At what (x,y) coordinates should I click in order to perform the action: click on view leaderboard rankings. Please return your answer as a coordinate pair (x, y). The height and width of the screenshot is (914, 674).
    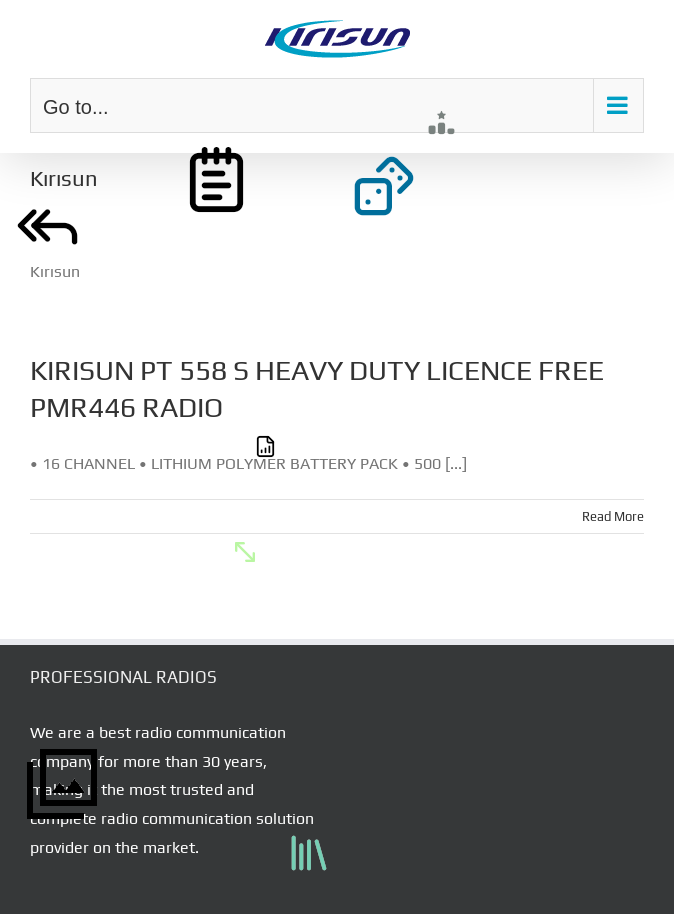
    Looking at the image, I should click on (441, 122).